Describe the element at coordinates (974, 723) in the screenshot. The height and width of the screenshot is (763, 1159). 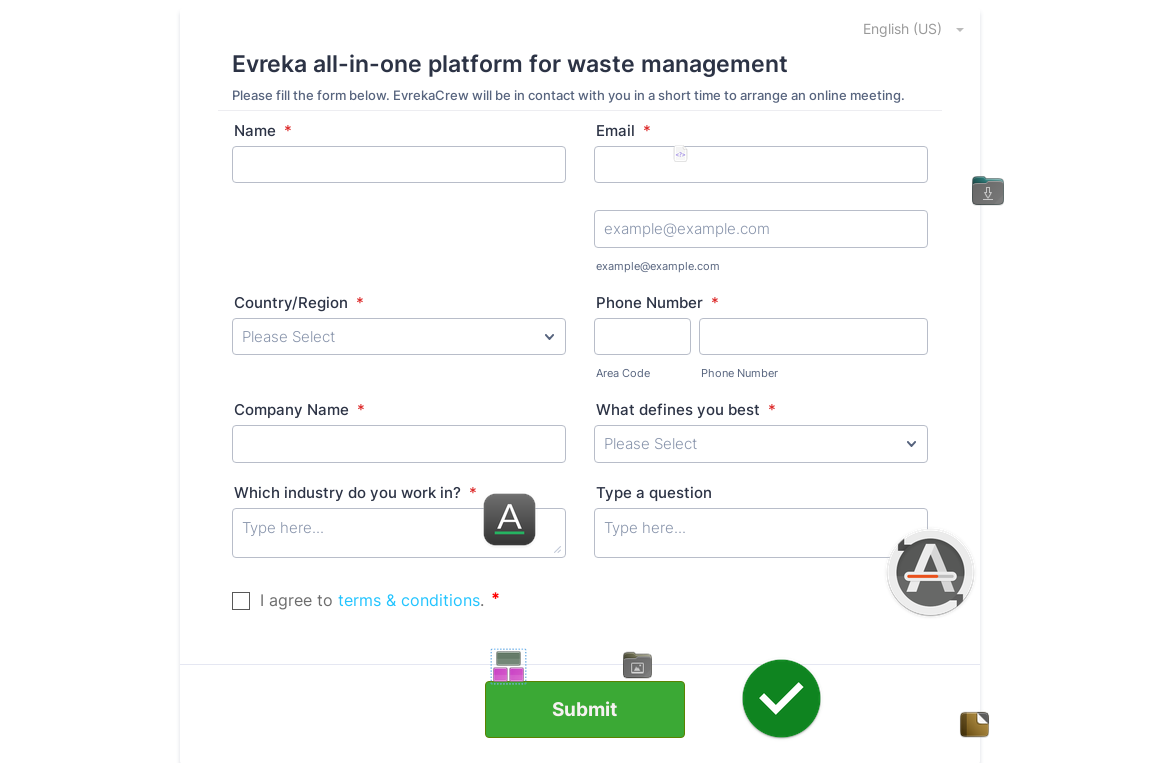
I see `change desktop wallpaper settings` at that location.